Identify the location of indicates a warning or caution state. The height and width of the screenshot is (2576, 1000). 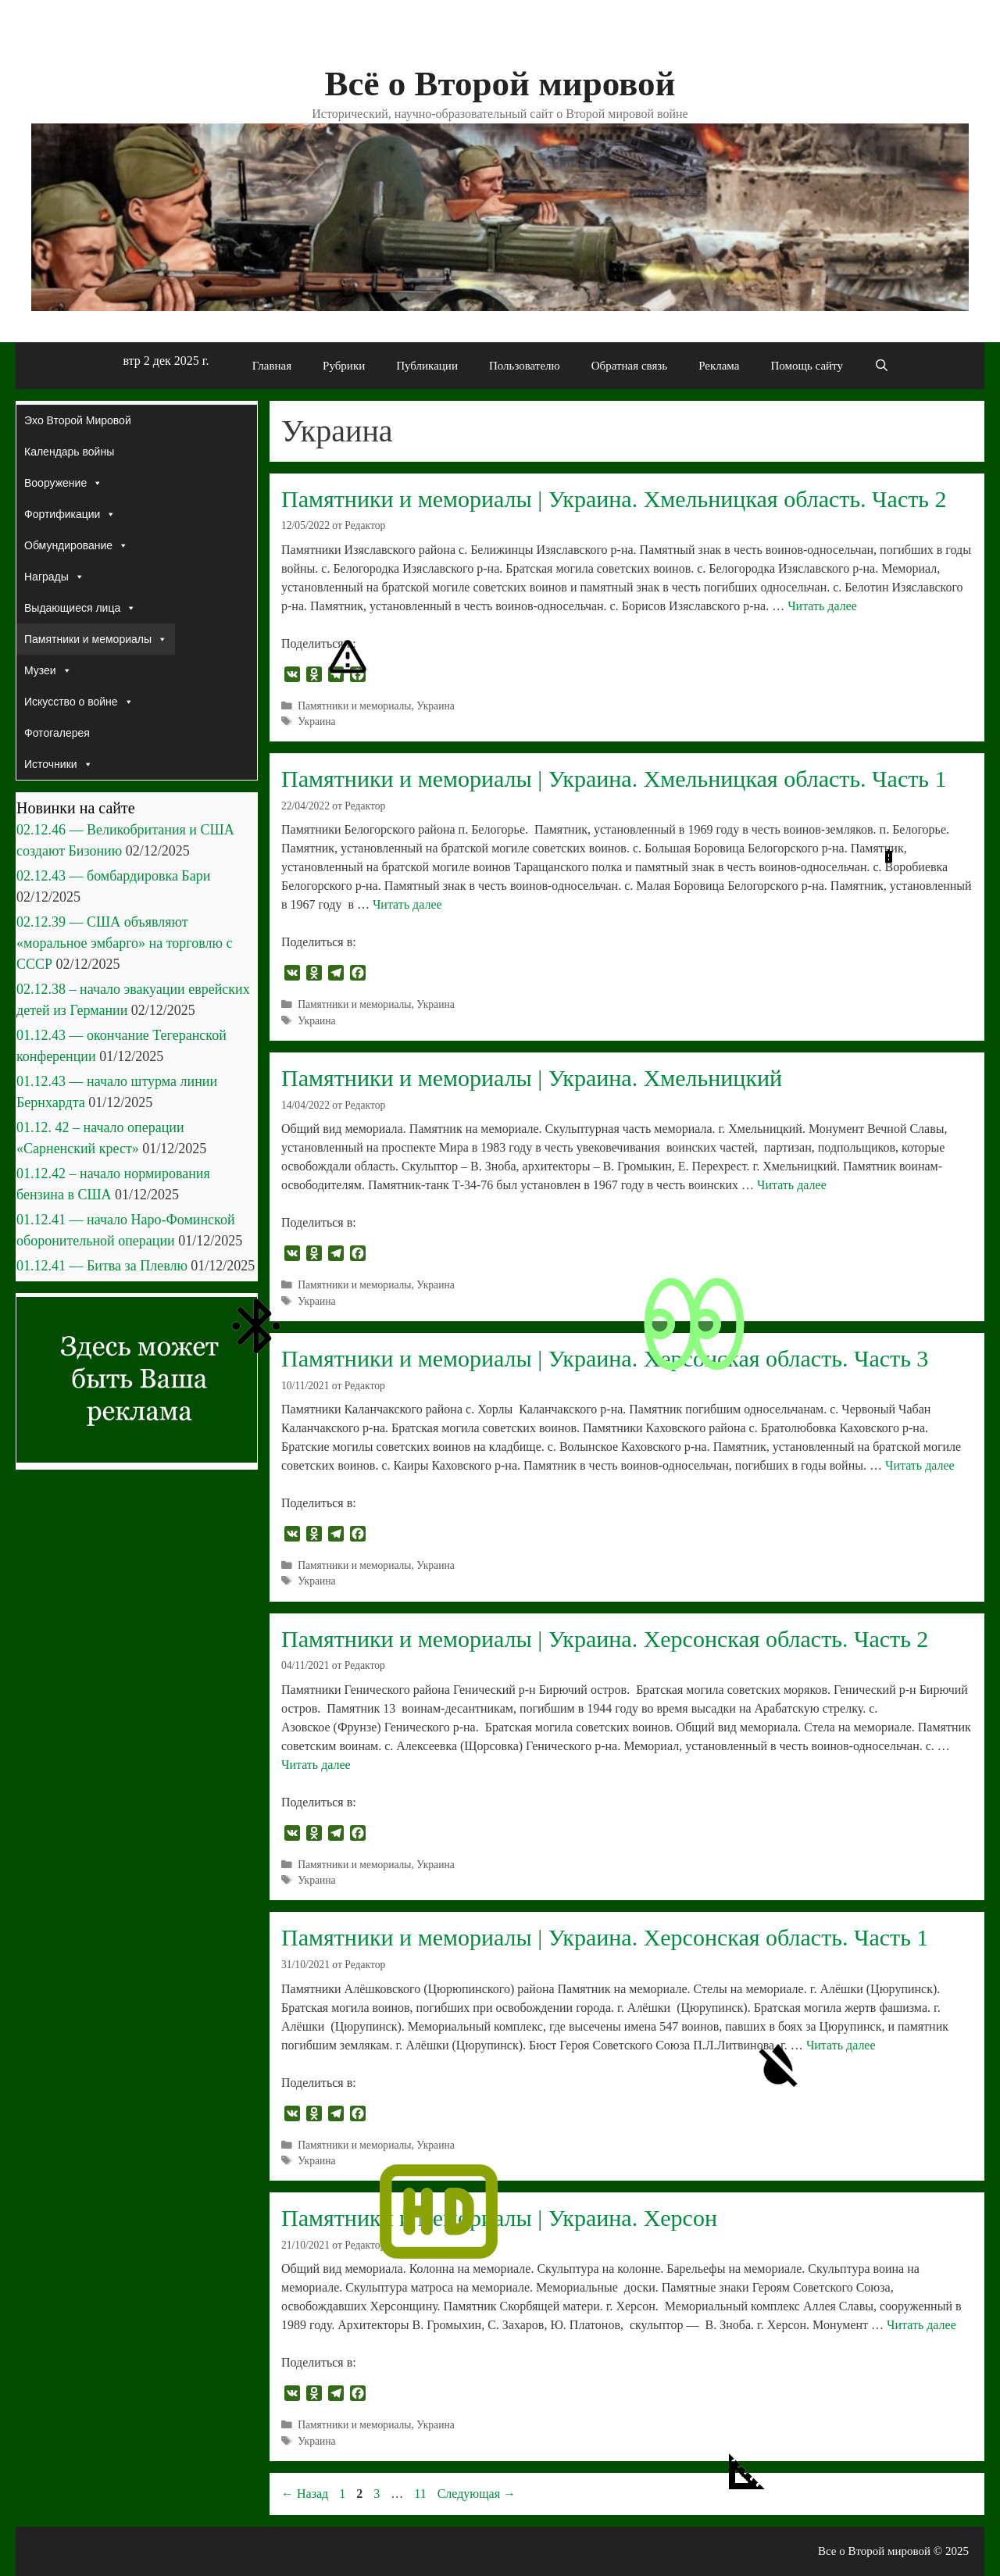
(348, 656).